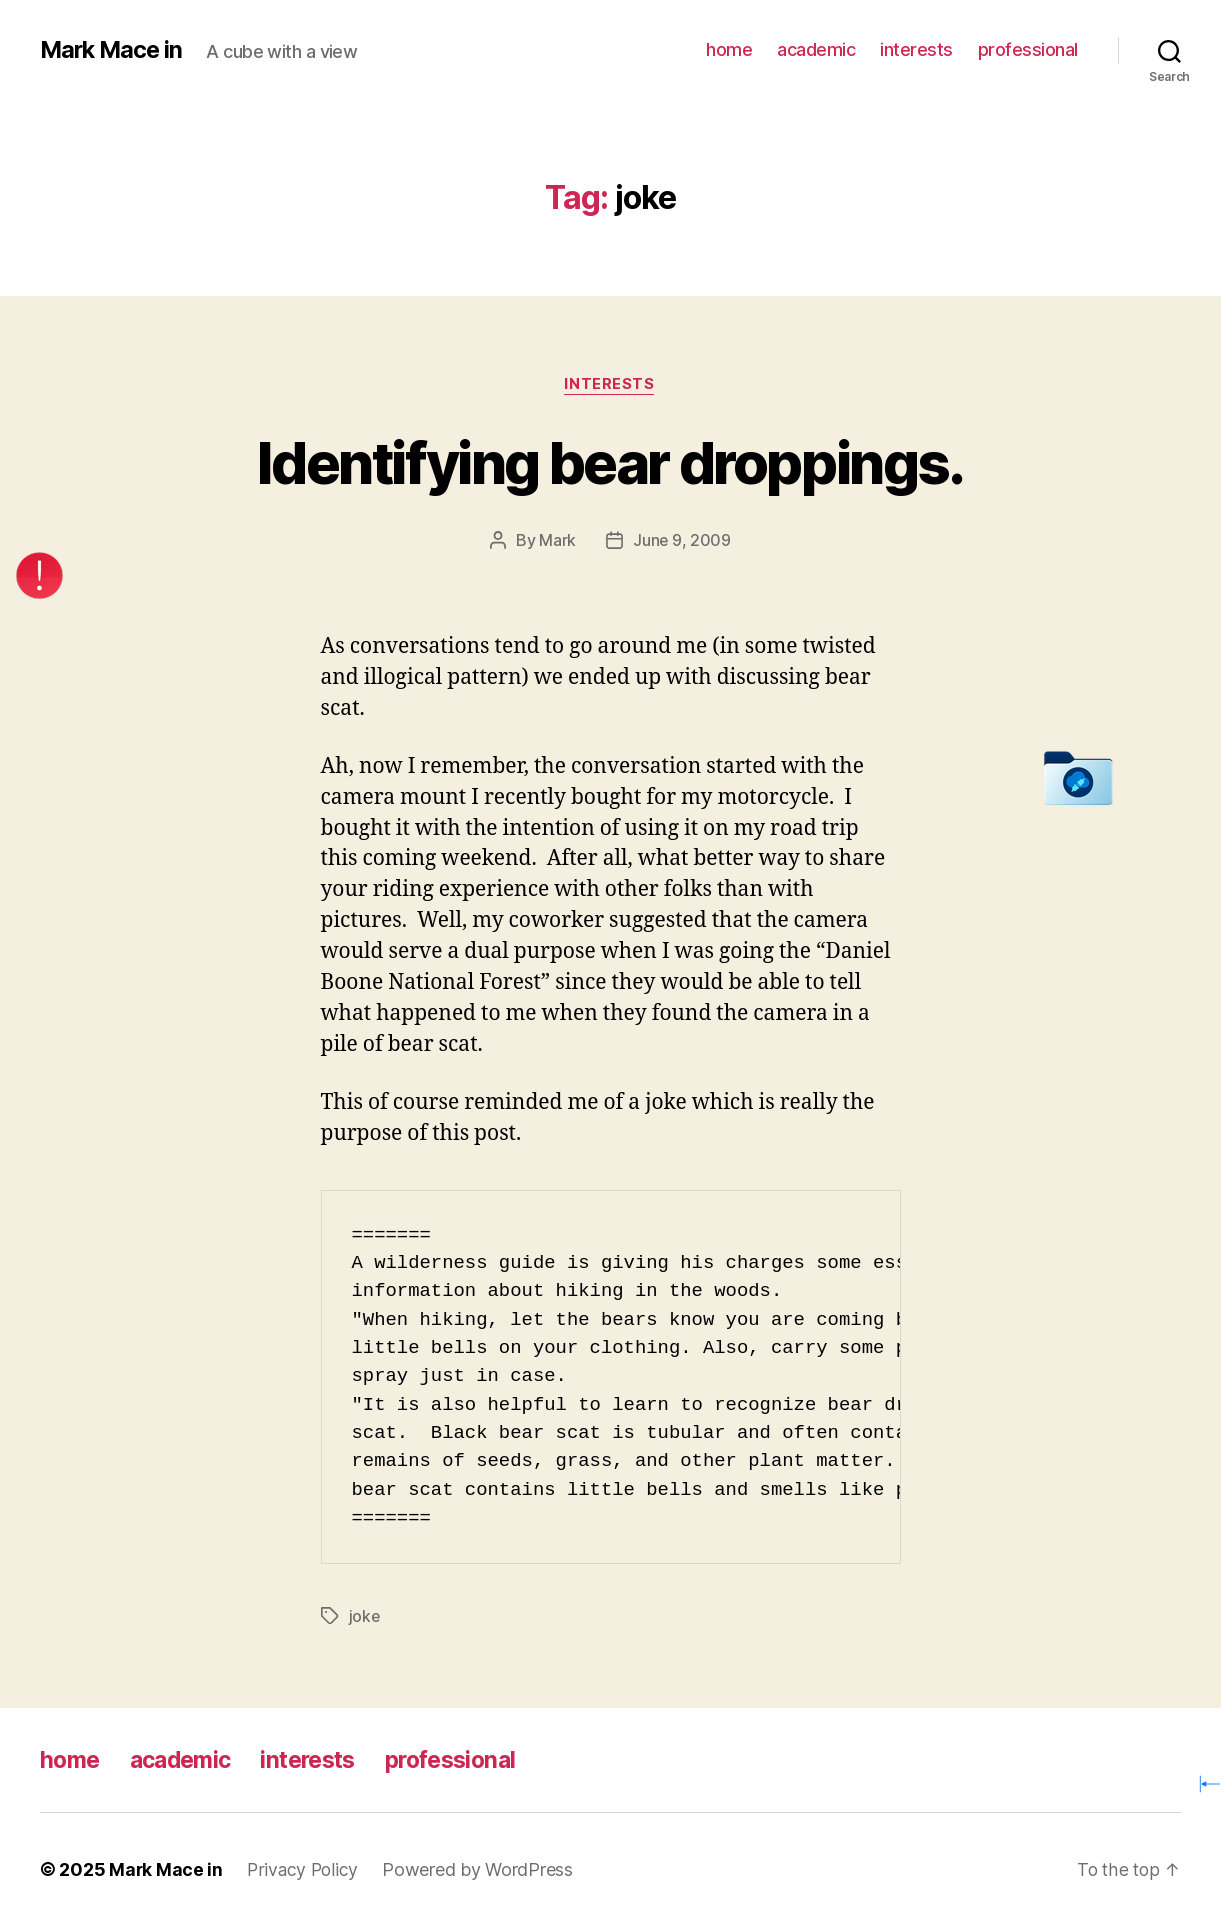 The width and height of the screenshot is (1221, 1926). I want to click on open microsoft iot plug and play folder, so click(1078, 780).